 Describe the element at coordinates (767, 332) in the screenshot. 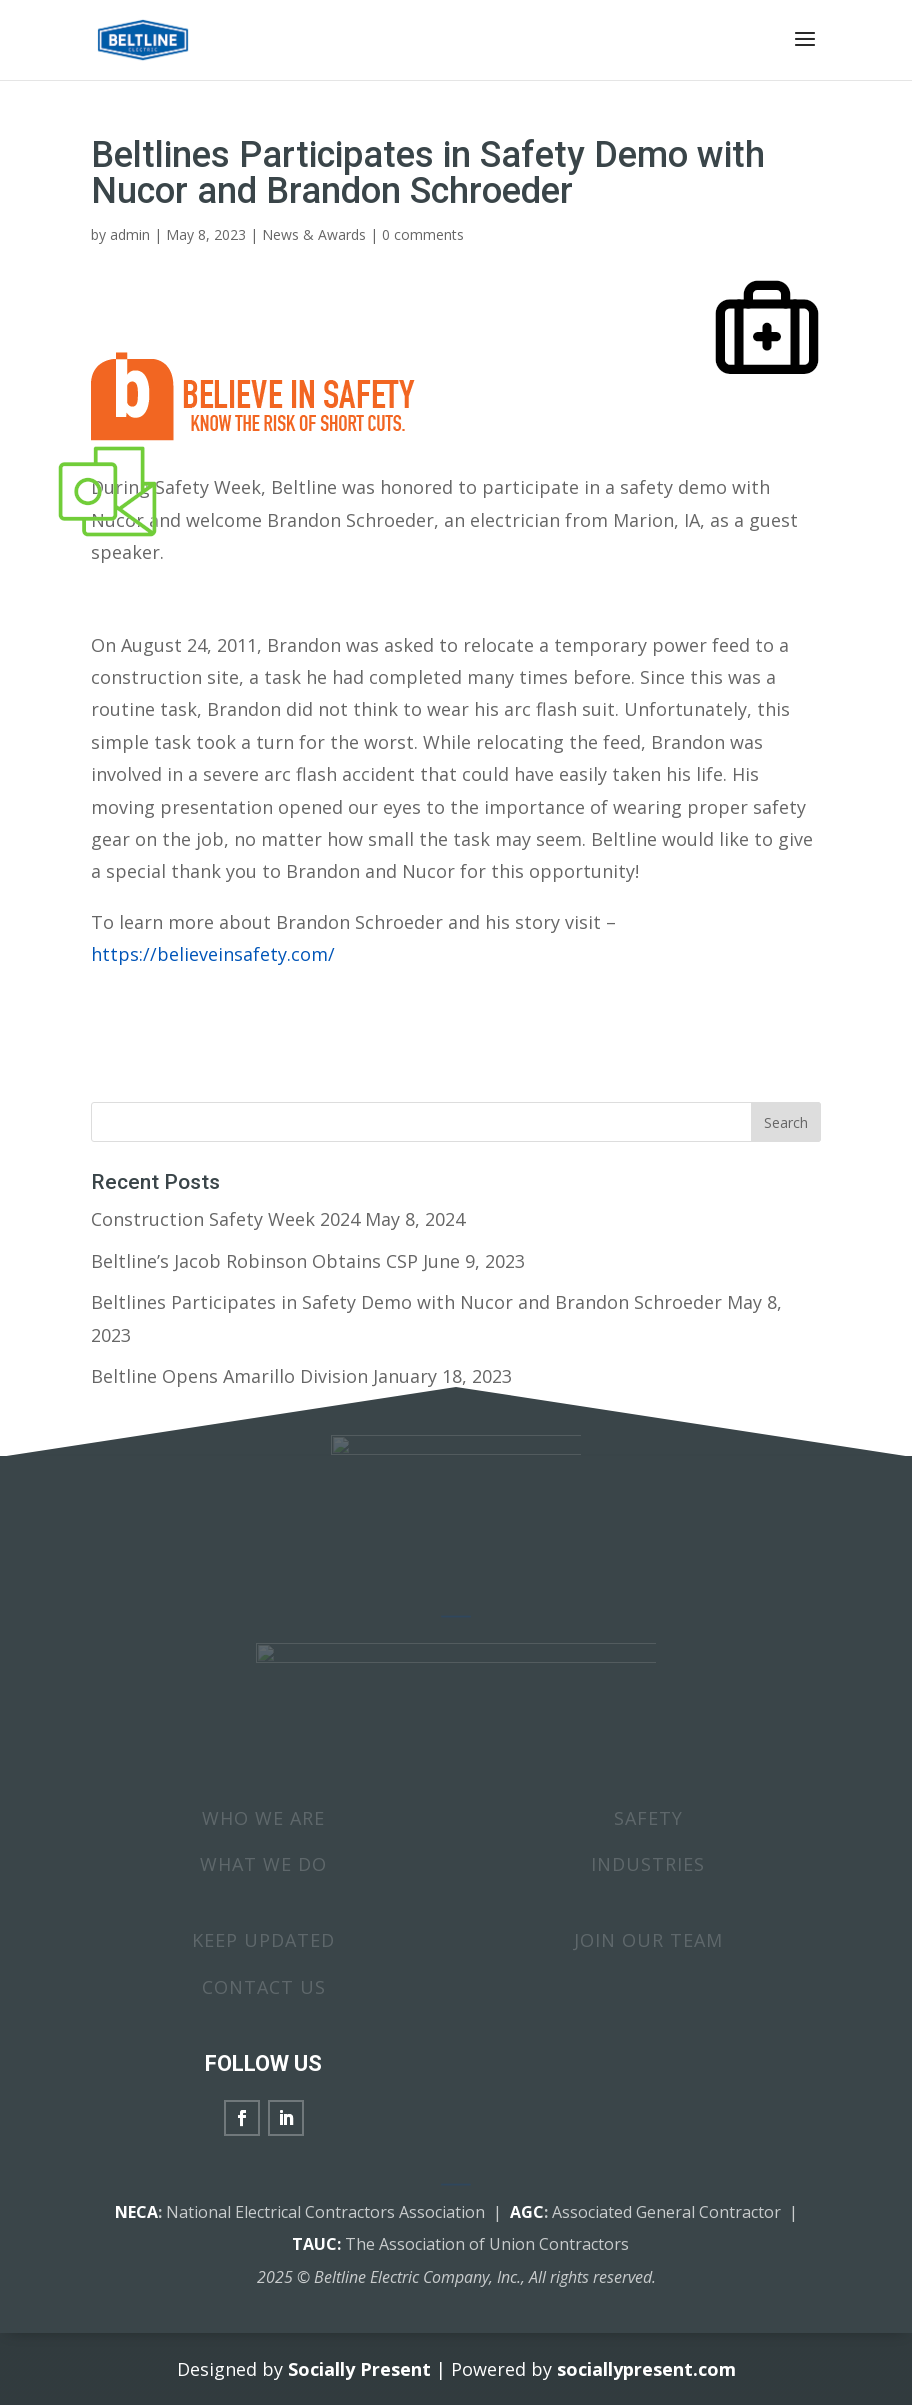

I see `access medical or health records` at that location.